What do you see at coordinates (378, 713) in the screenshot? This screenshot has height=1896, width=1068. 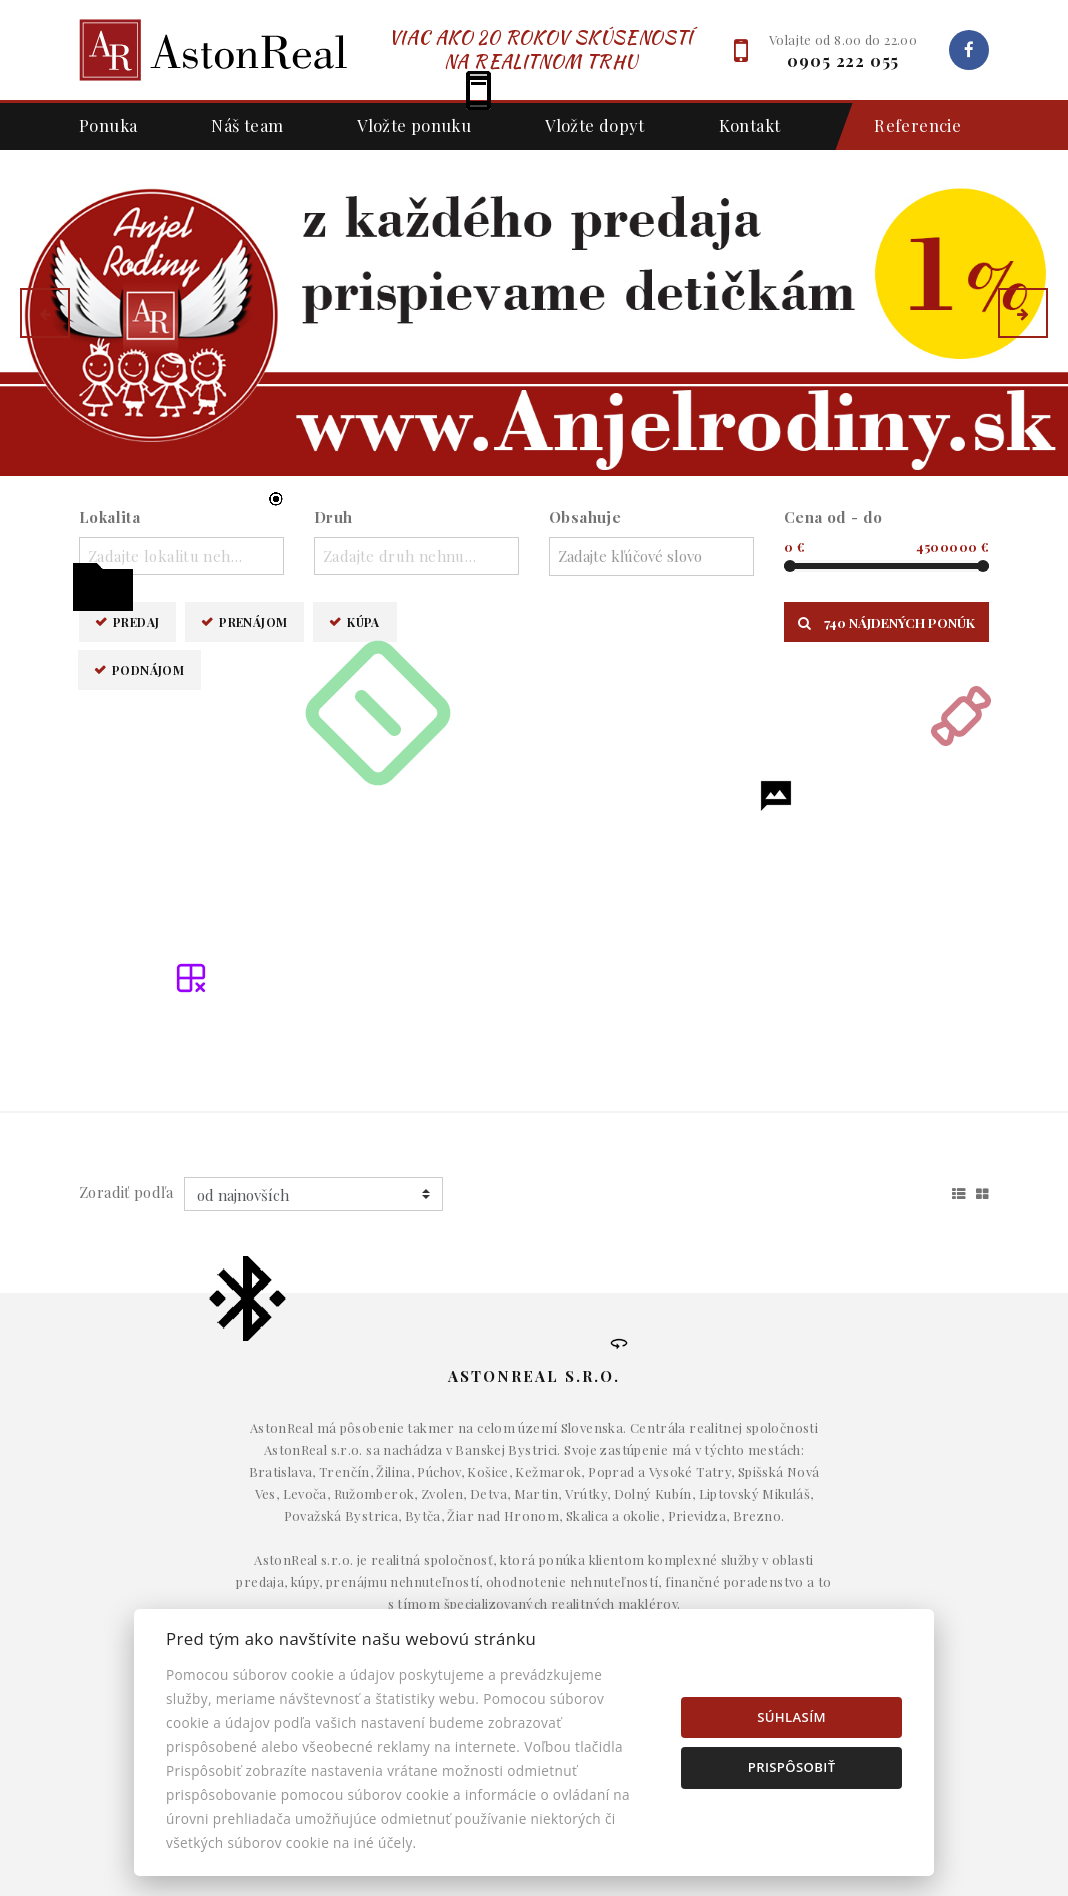 I see `indicates a blocked or forbidden action` at bounding box center [378, 713].